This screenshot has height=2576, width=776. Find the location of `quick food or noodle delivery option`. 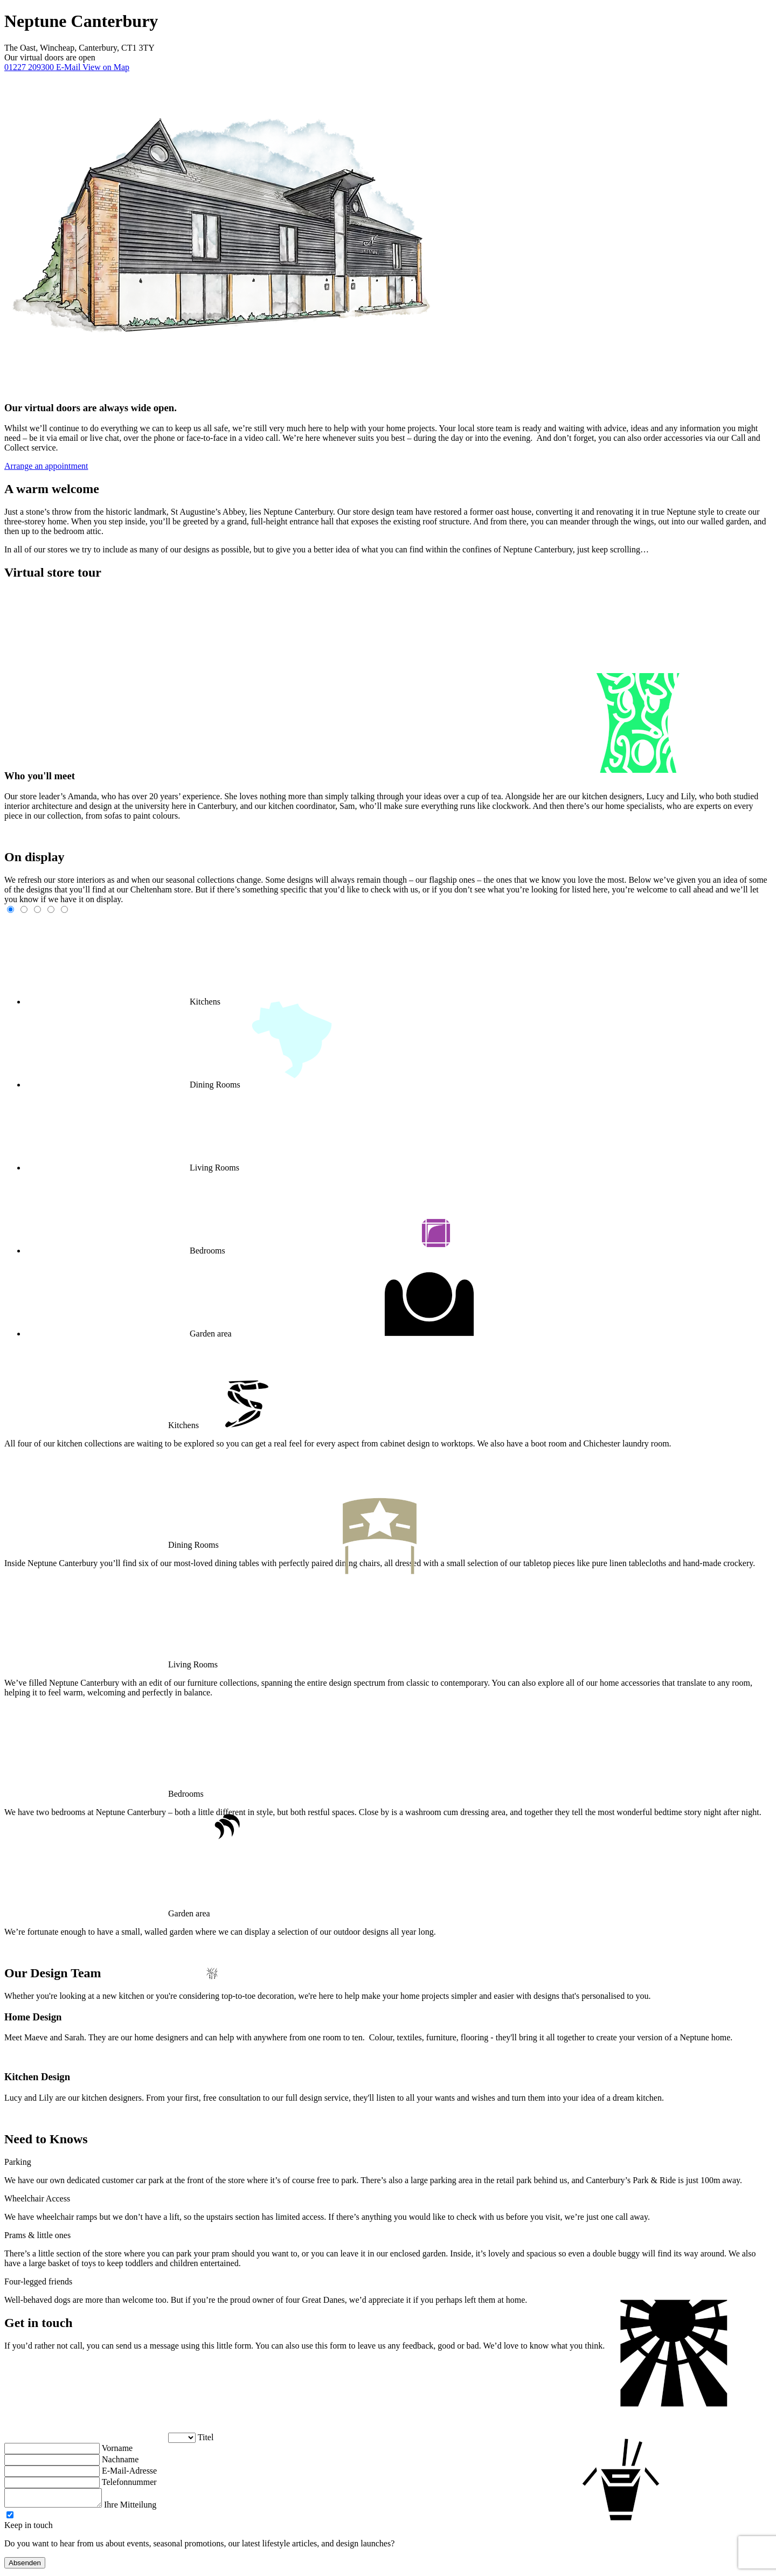

quick food or noodle delivery option is located at coordinates (621, 2479).